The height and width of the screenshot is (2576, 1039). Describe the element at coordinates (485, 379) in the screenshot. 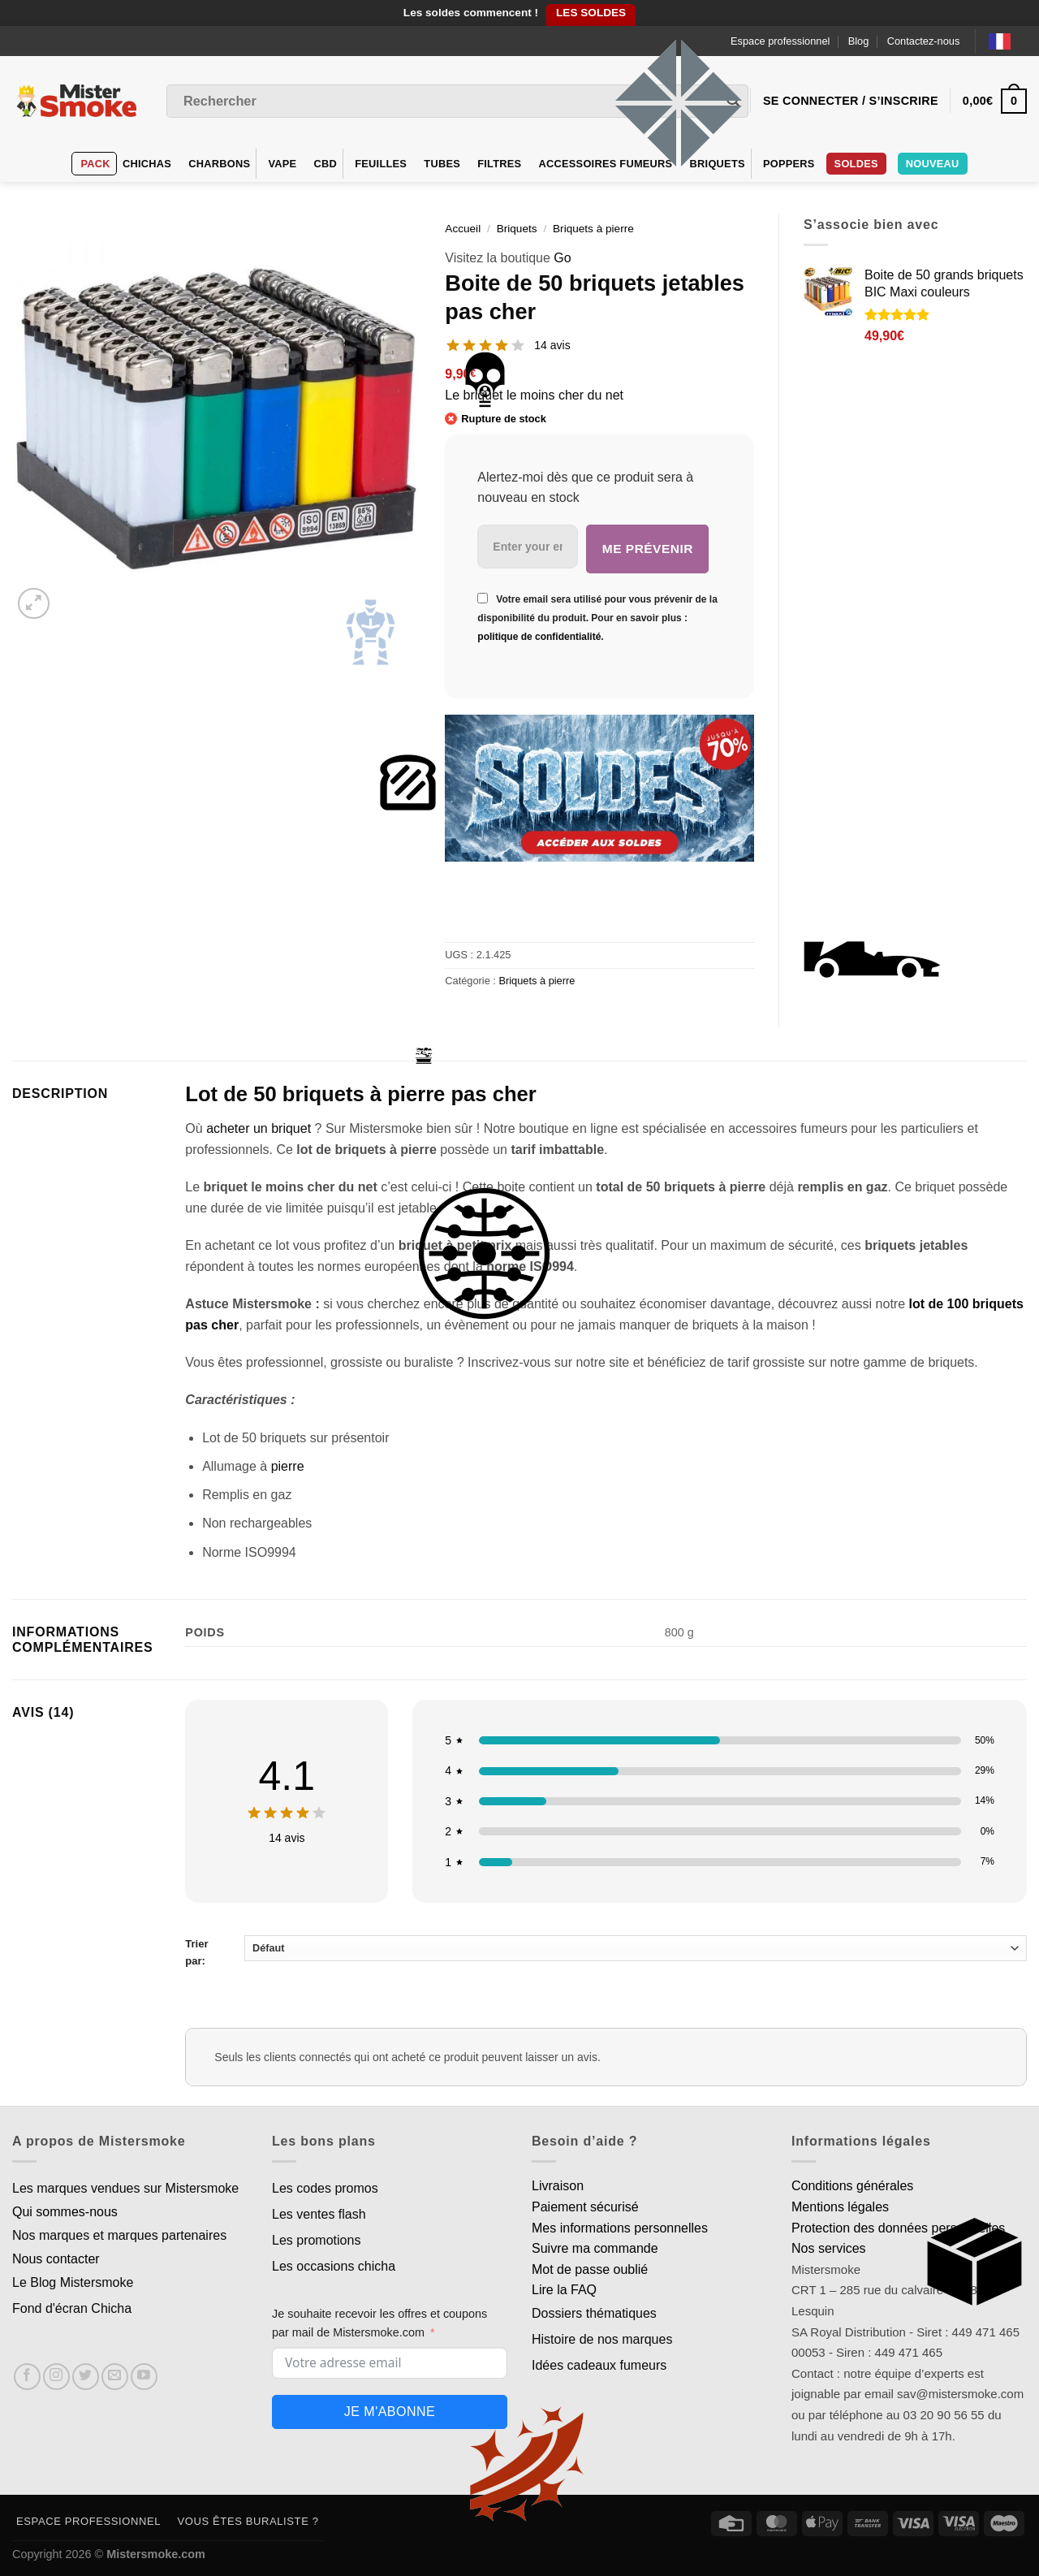

I see `indicates hazardous environment or toxic area in game` at that location.